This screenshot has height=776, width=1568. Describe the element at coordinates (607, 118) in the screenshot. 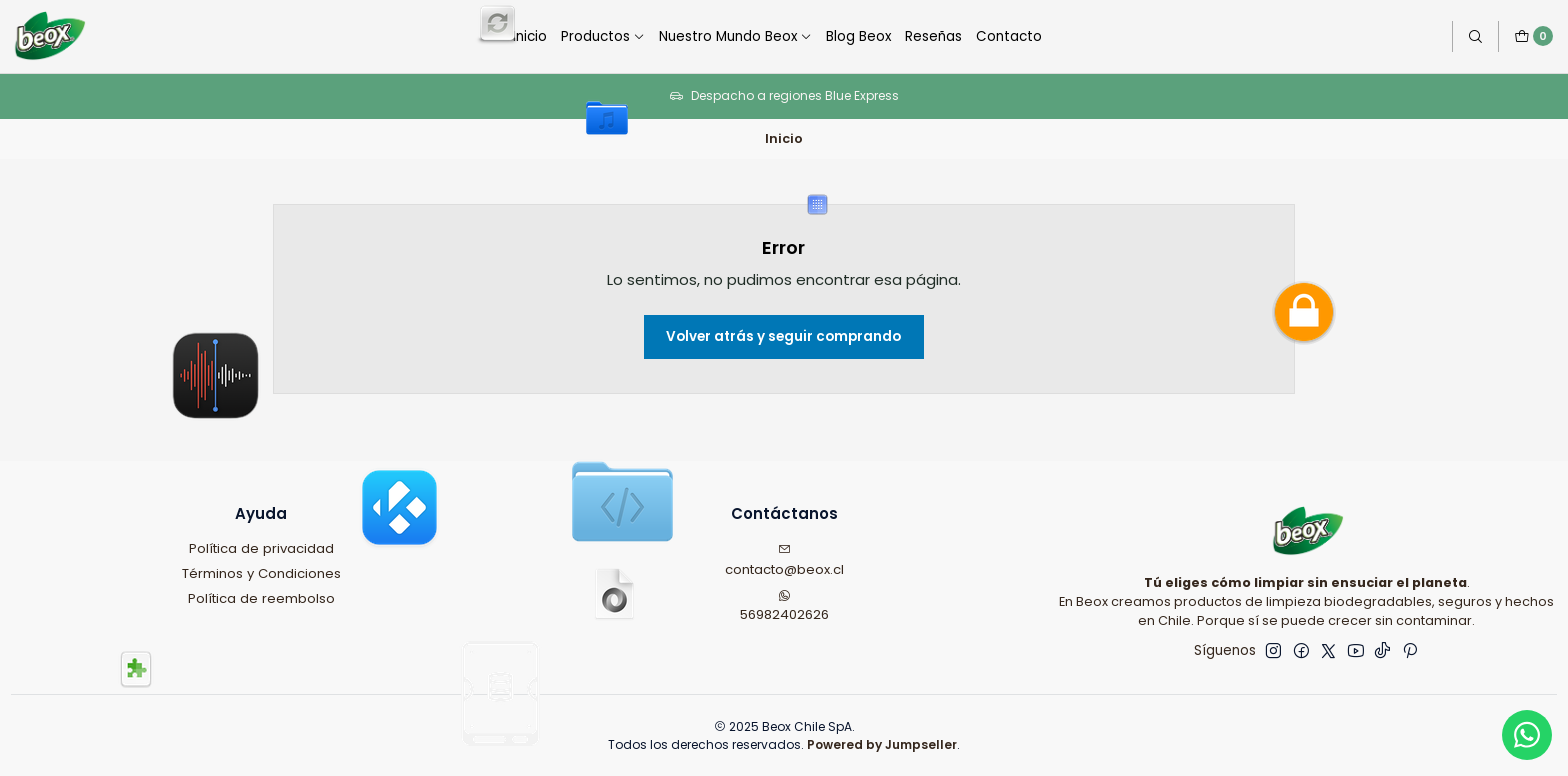

I see `open your music files folder` at that location.